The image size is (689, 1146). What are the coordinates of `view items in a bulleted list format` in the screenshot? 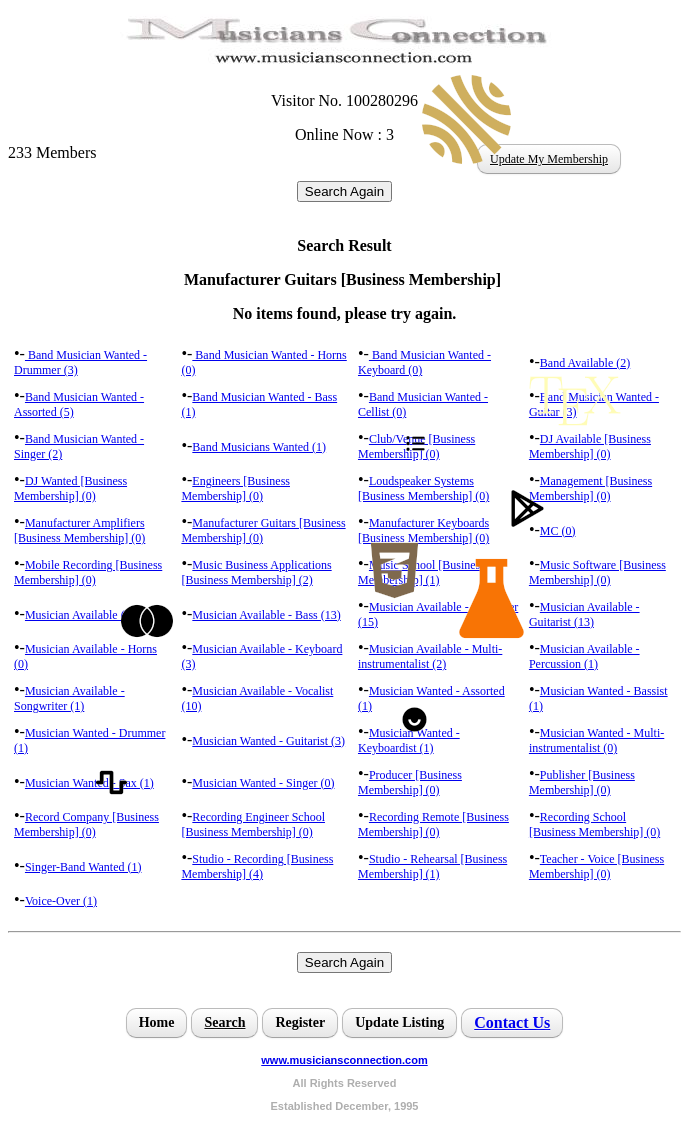 It's located at (415, 443).